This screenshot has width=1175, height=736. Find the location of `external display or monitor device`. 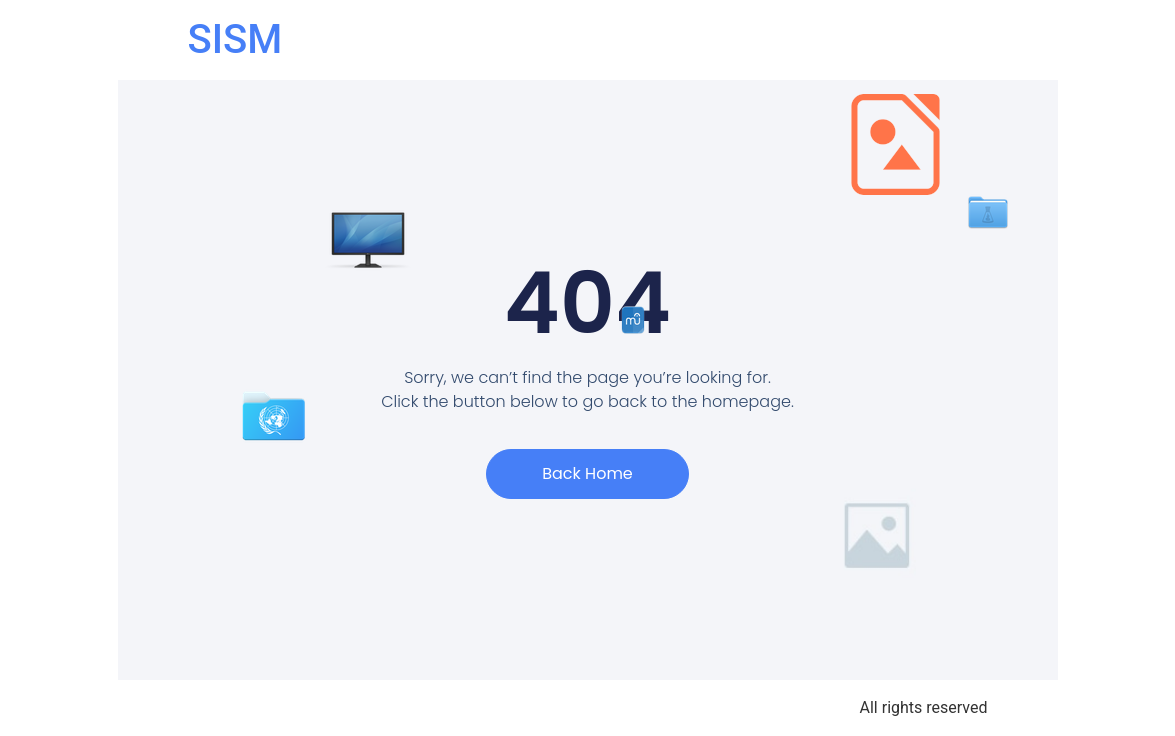

external display or monitor device is located at coordinates (368, 225).